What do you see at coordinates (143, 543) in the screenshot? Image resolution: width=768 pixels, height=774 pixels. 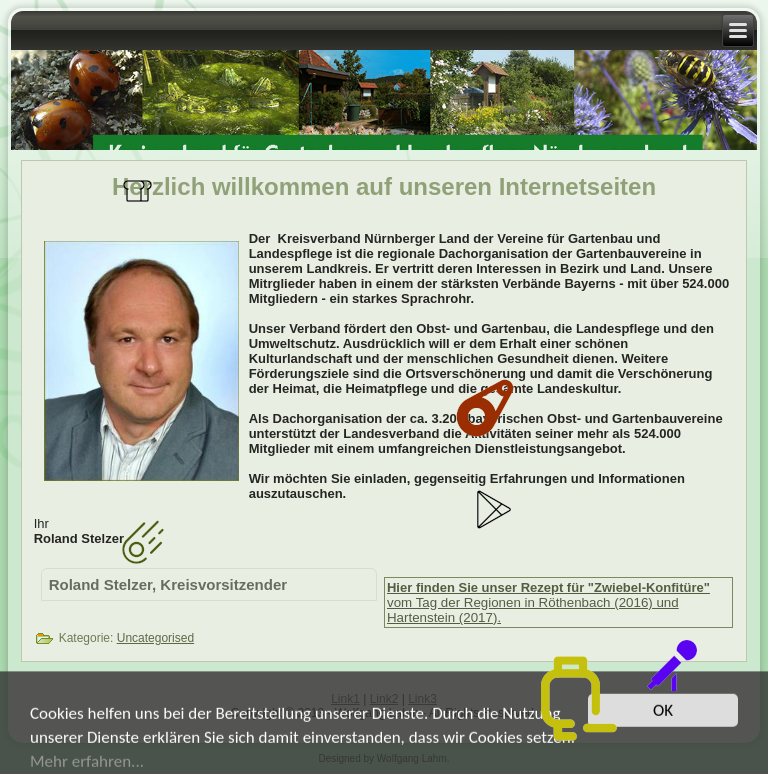 I see `indicates a crash or system error` at bounding box center [143, 543].